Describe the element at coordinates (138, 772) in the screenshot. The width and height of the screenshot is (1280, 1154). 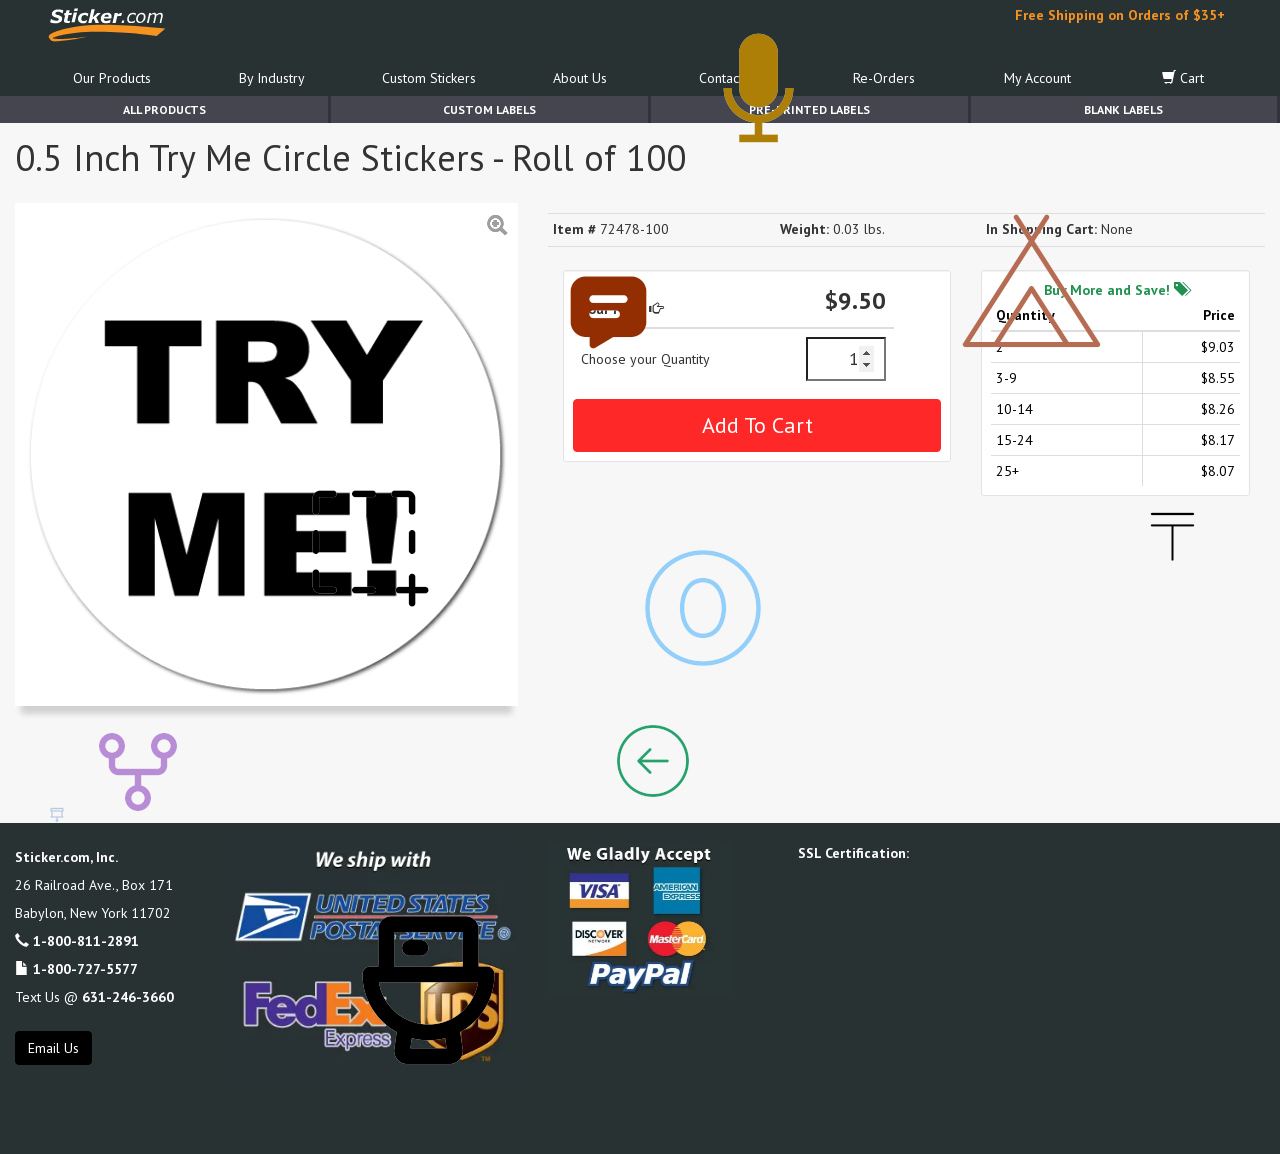
I see `fork a repository` at that location.